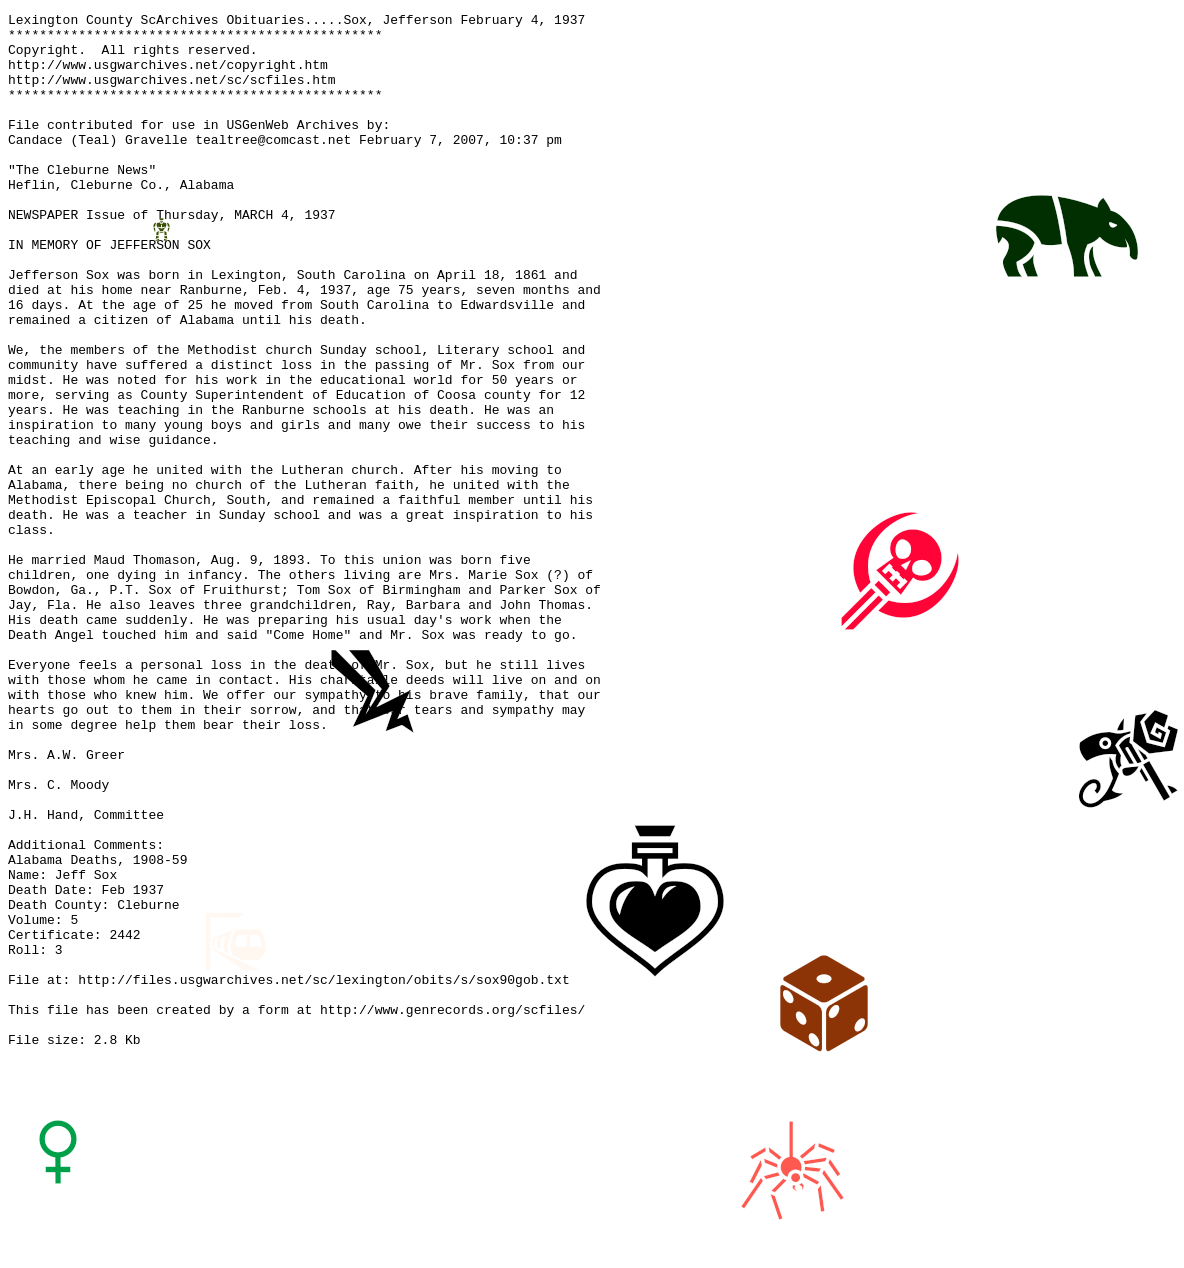 This screenshot has height=1268, width=1184. I want to click on decorative icon representing guns and roses theme, so click(1128, 759).